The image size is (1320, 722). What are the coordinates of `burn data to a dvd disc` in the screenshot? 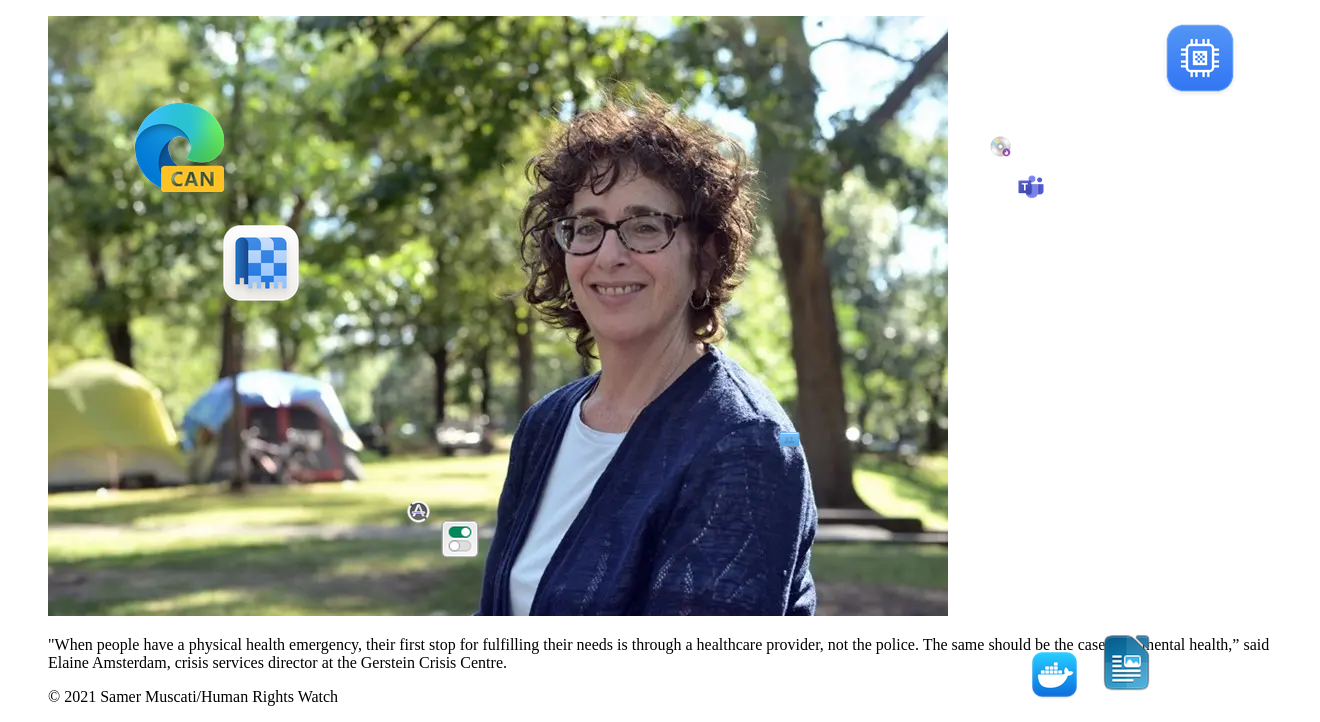 It's located at (1000, 146).